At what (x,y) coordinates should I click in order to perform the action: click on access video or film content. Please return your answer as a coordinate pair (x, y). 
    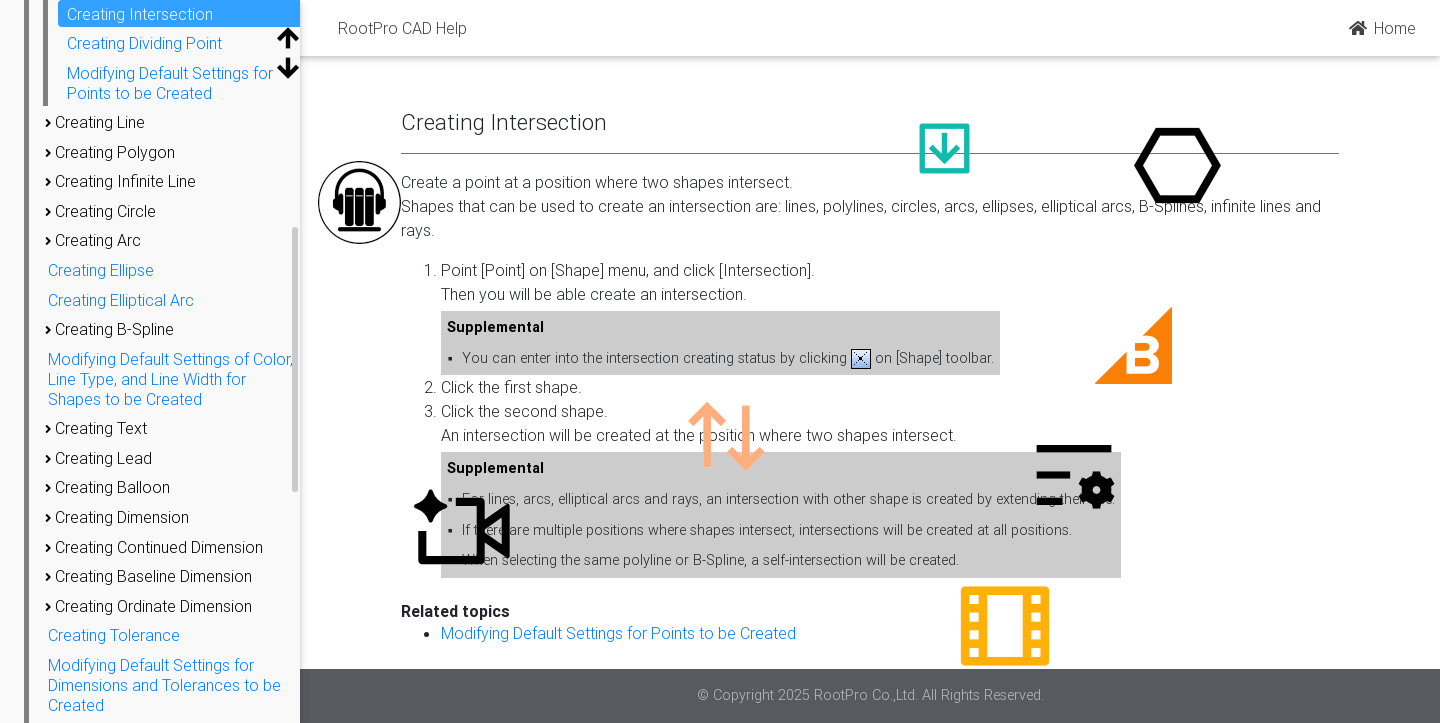
    Looking at the image, I should click on (1005, 626).